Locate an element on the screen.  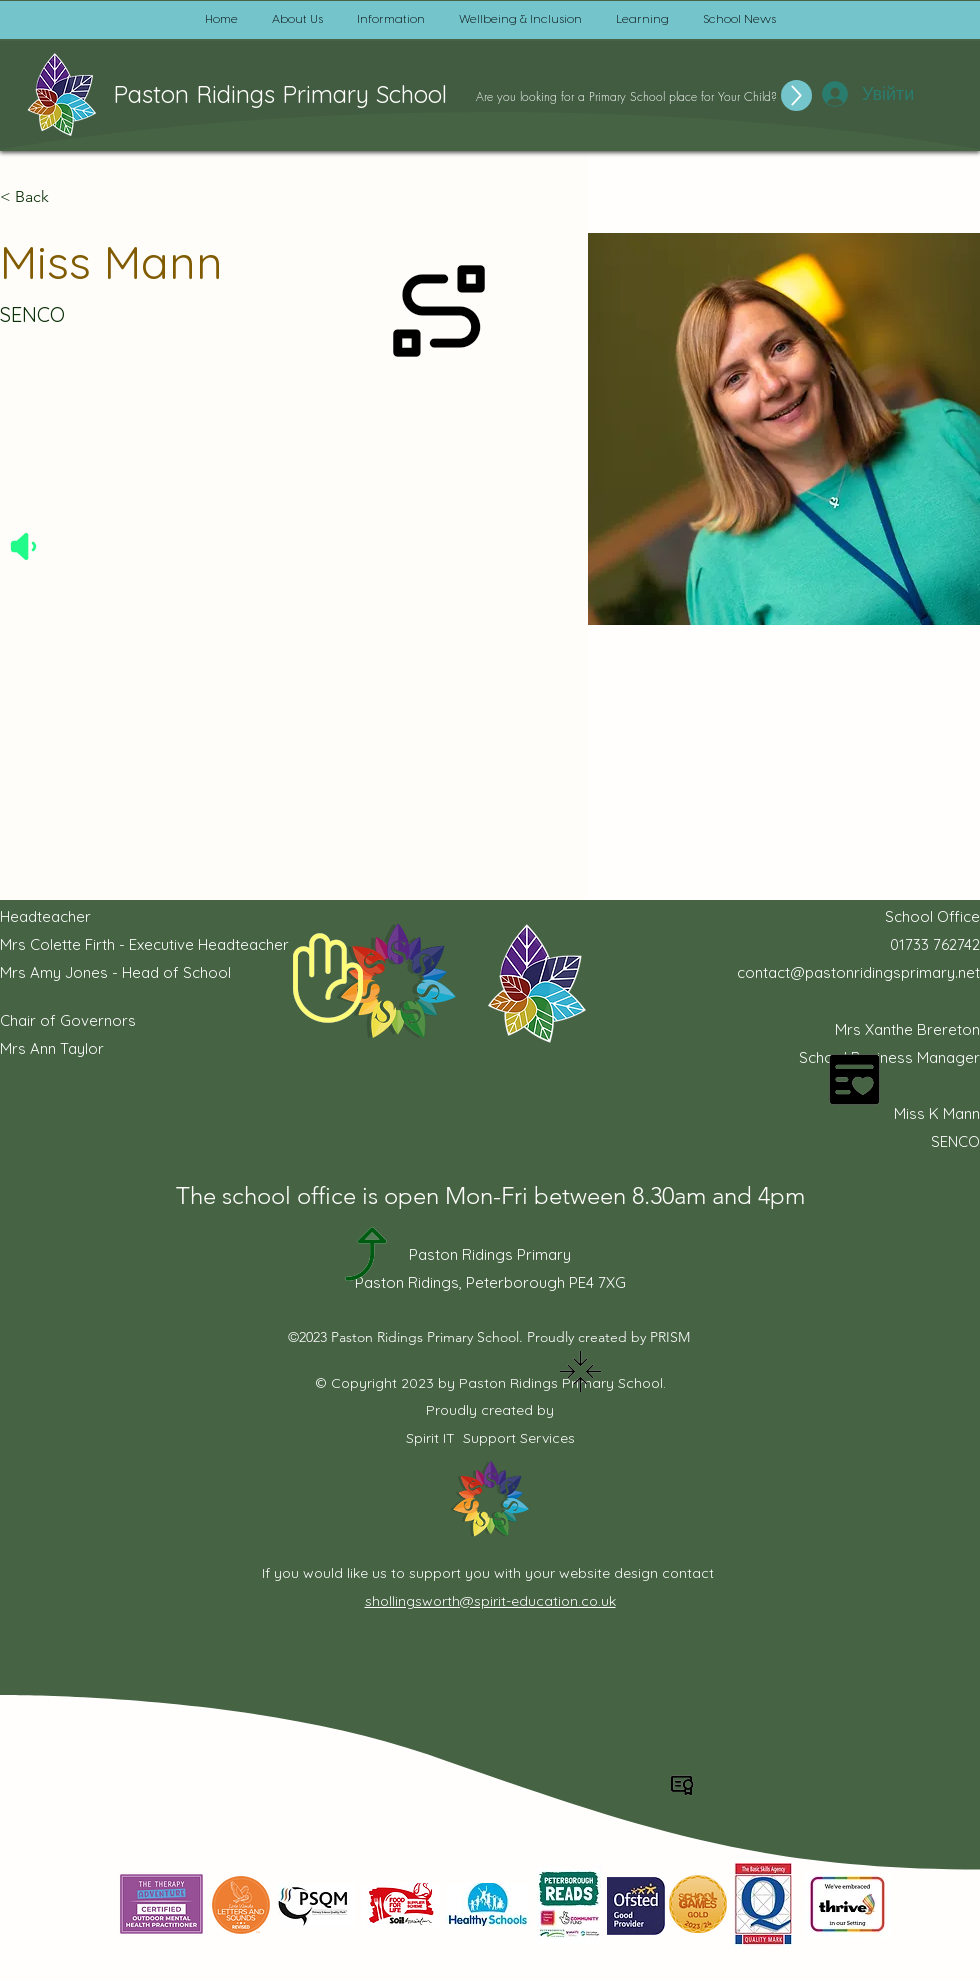
view your certificates or credentials is located at coordinates (681, 1784).